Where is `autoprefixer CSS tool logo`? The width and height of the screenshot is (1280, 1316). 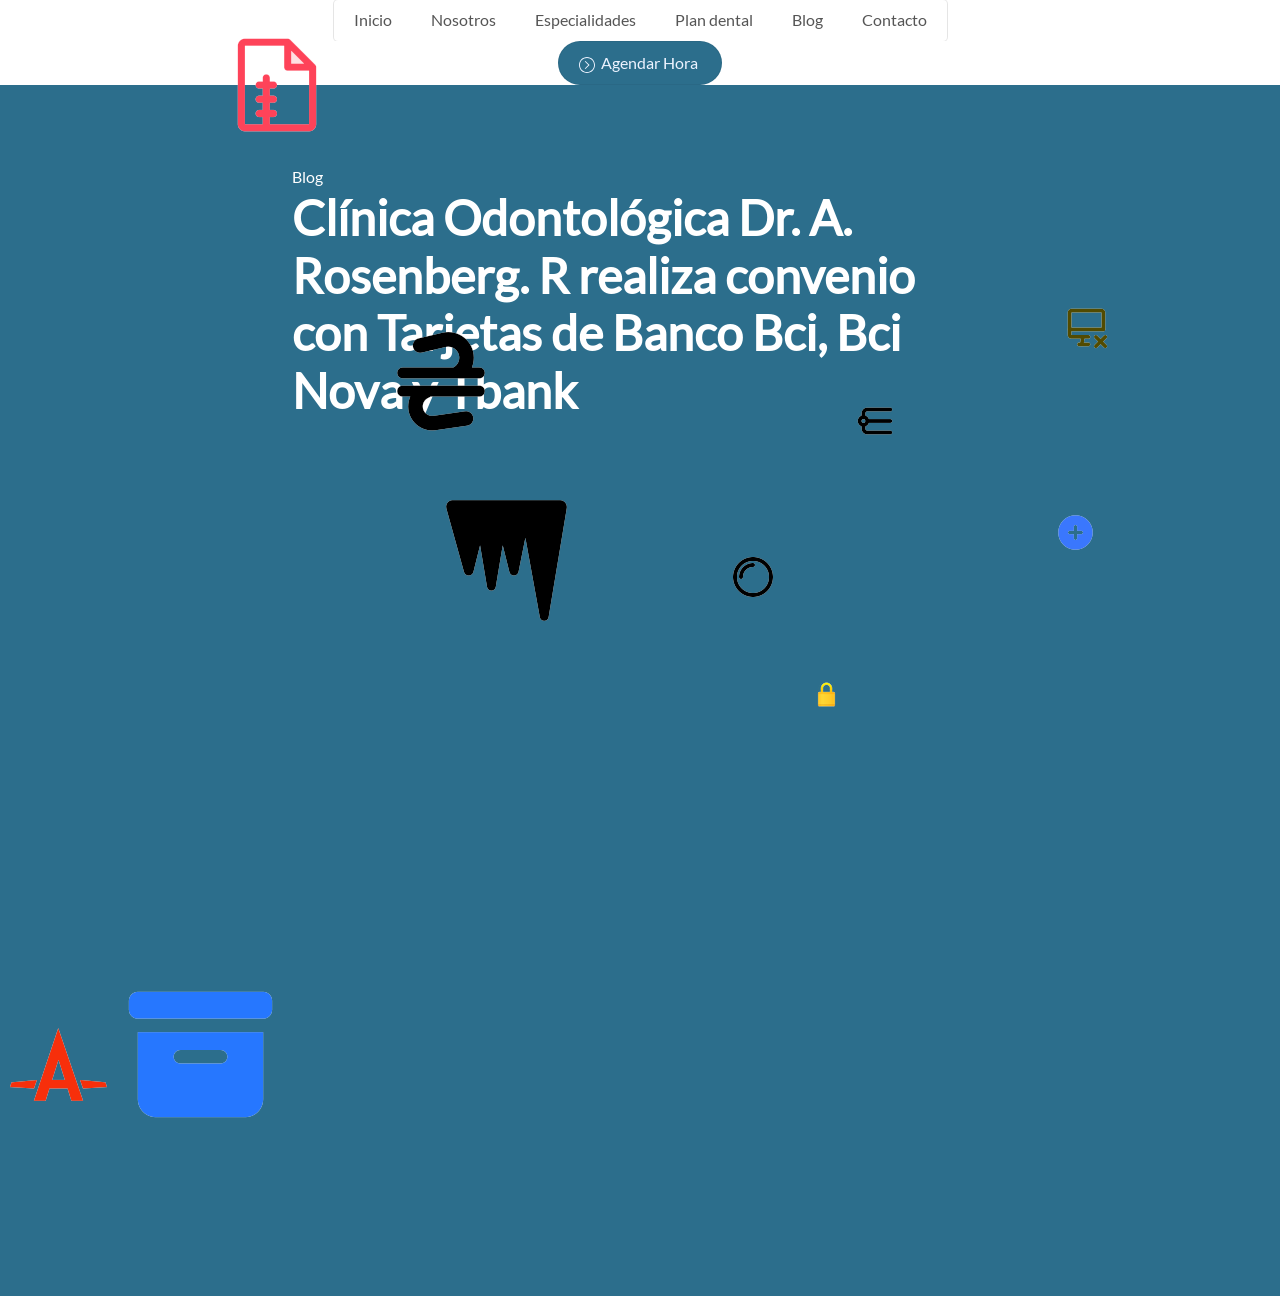 autoprefixer CSS tool logo is located at coordinates (58, 1064).